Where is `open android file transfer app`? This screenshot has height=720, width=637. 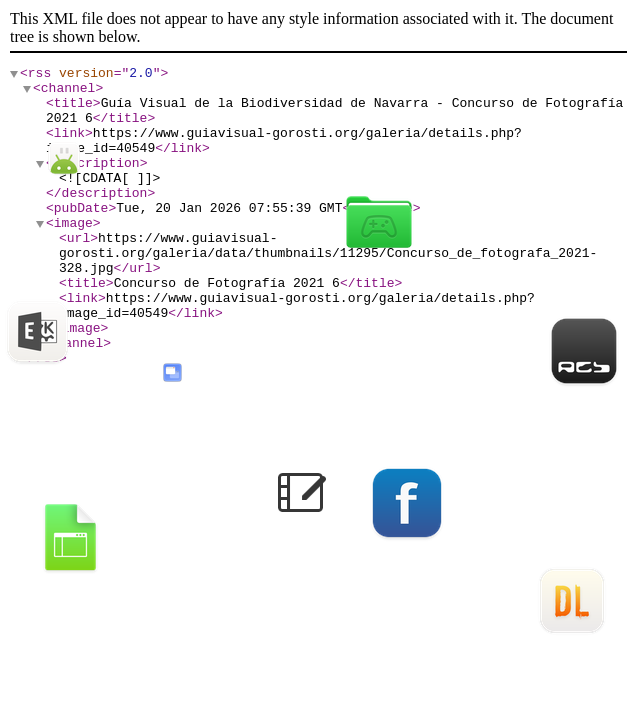
open android file transfer app is located at coordinates (64, 158).